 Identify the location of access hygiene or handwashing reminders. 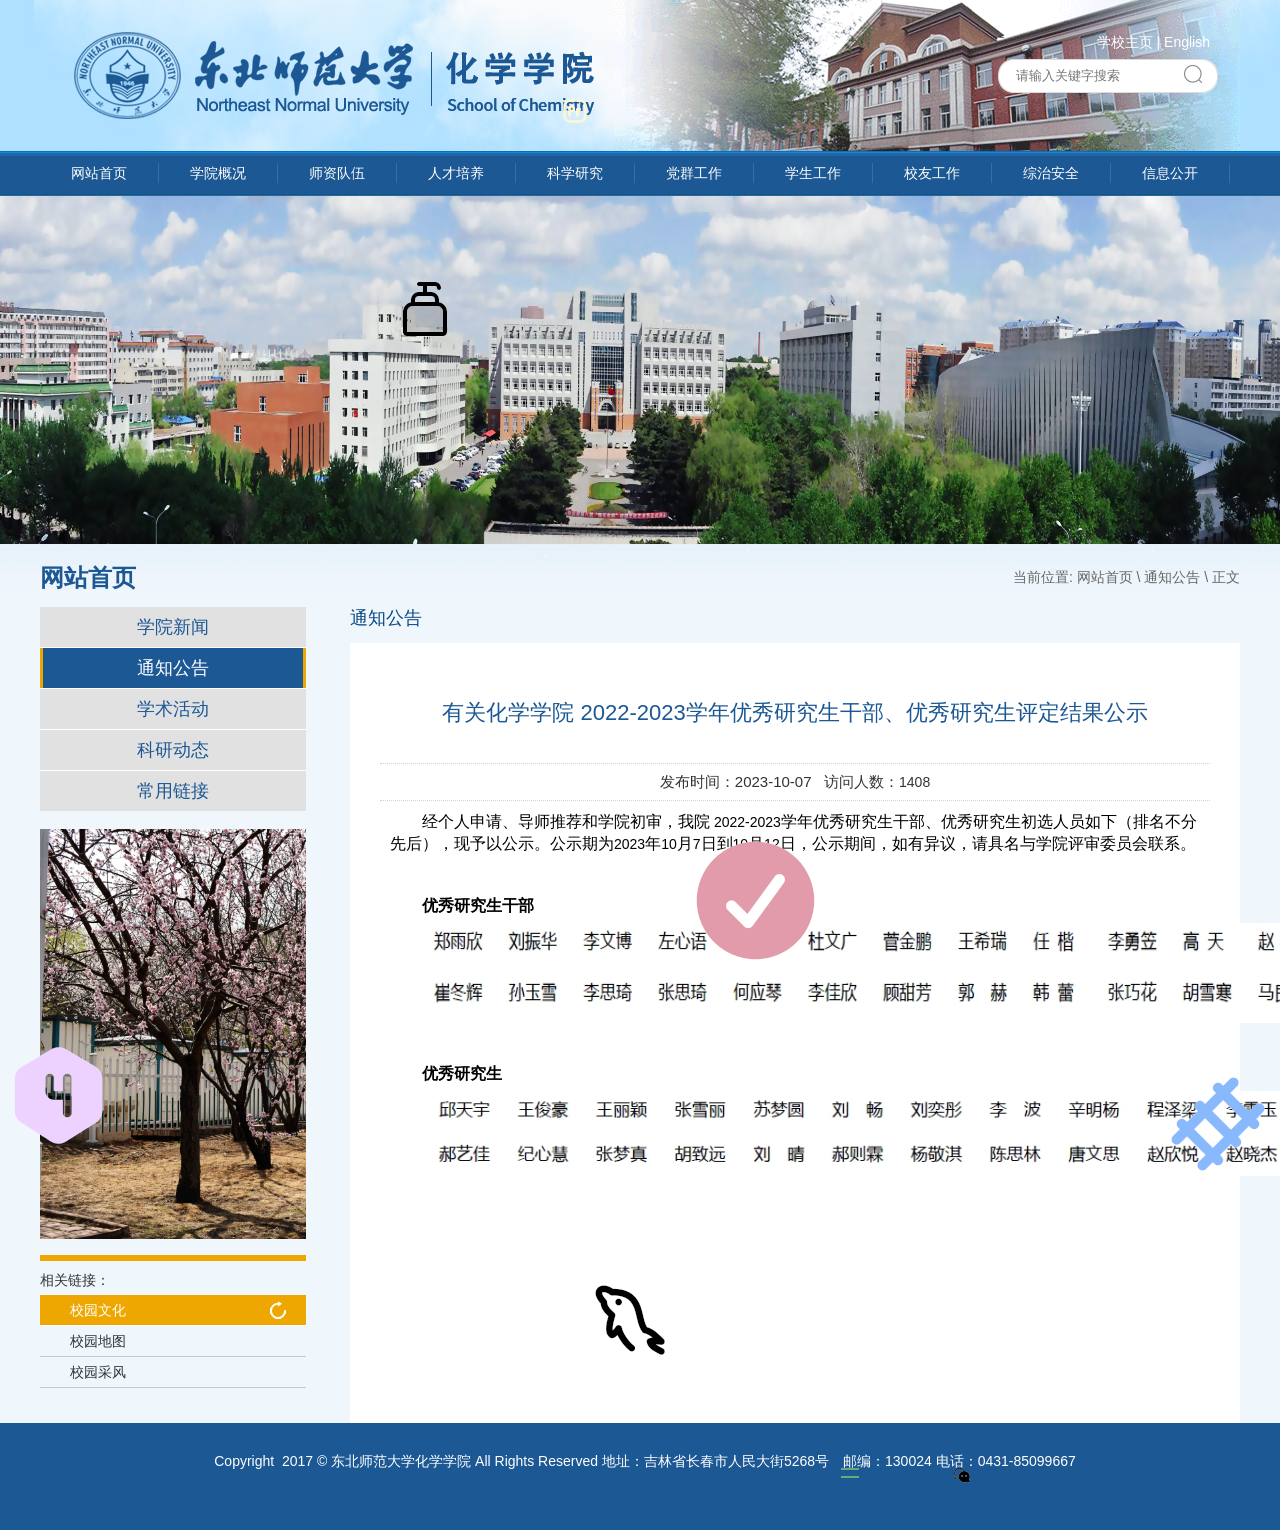
(425, 310).